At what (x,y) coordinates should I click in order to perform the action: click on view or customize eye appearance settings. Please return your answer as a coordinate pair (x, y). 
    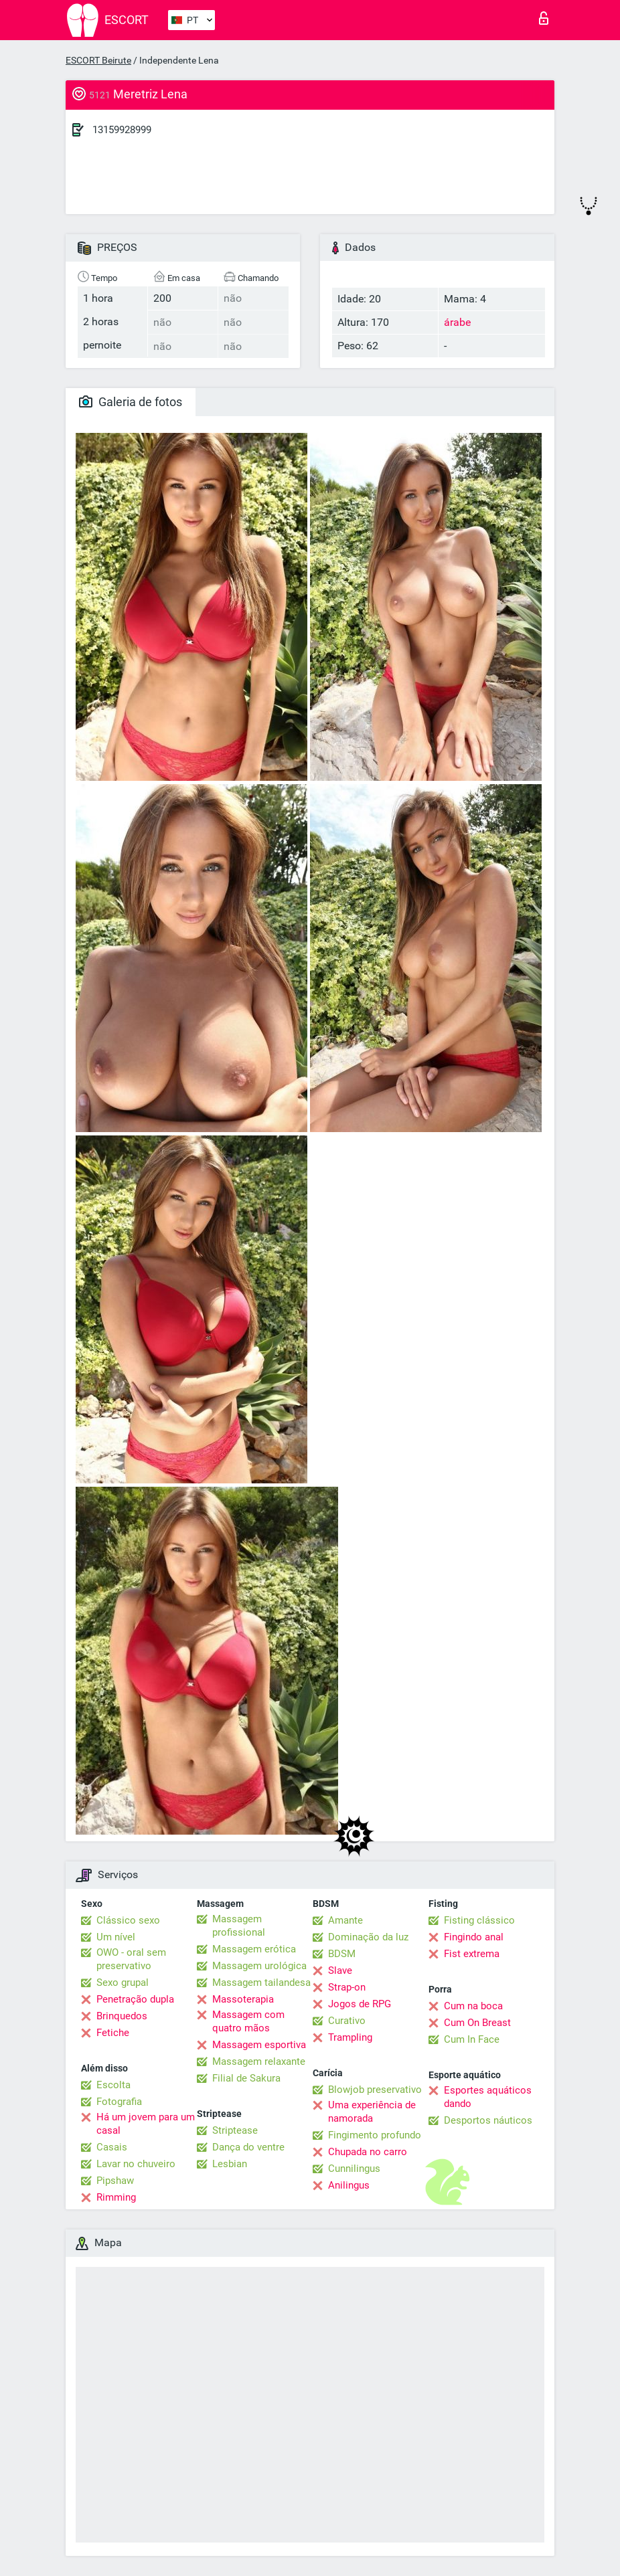
    Looking at the image, I should click on (354, 1836).